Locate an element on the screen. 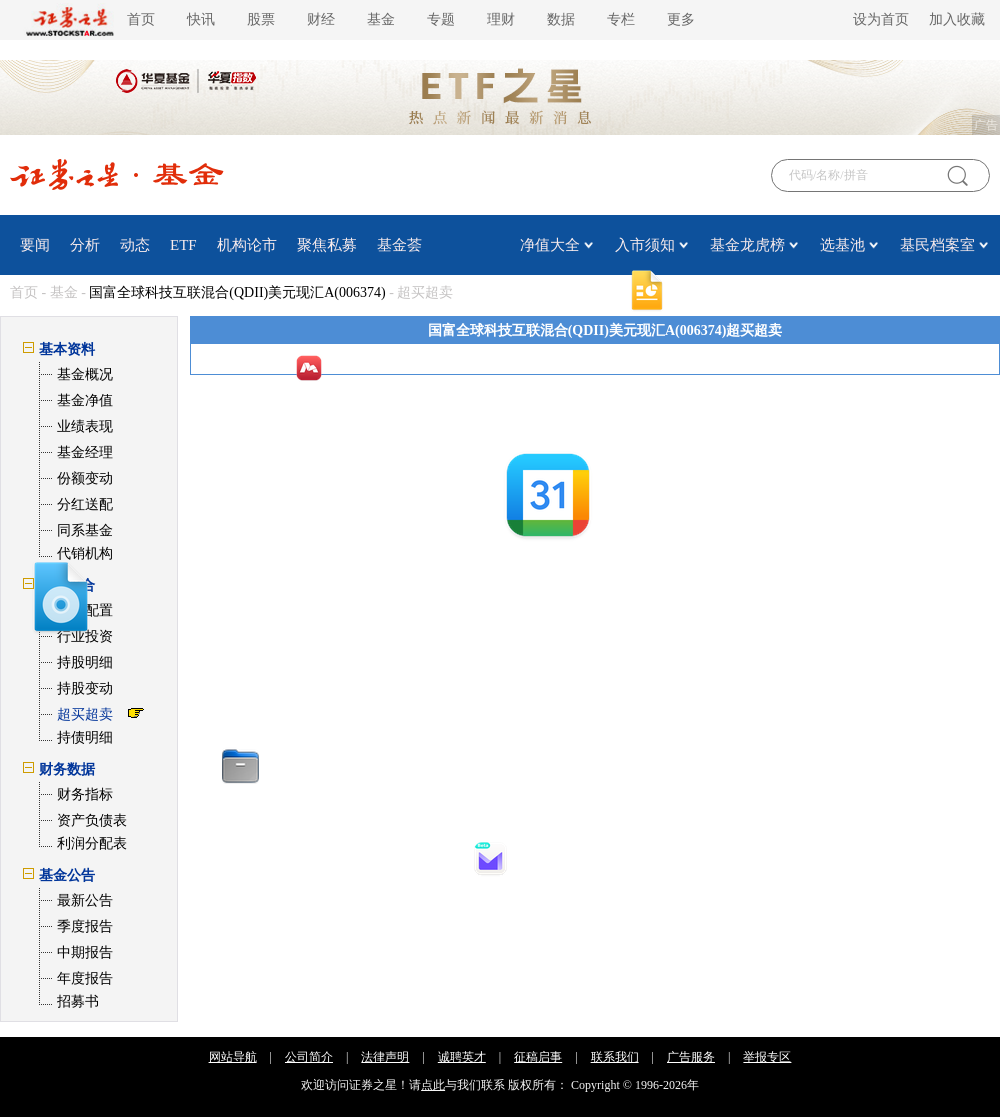 The image size is (1000, 1117). open master pdf editor application is located at coordinates (309, 368).